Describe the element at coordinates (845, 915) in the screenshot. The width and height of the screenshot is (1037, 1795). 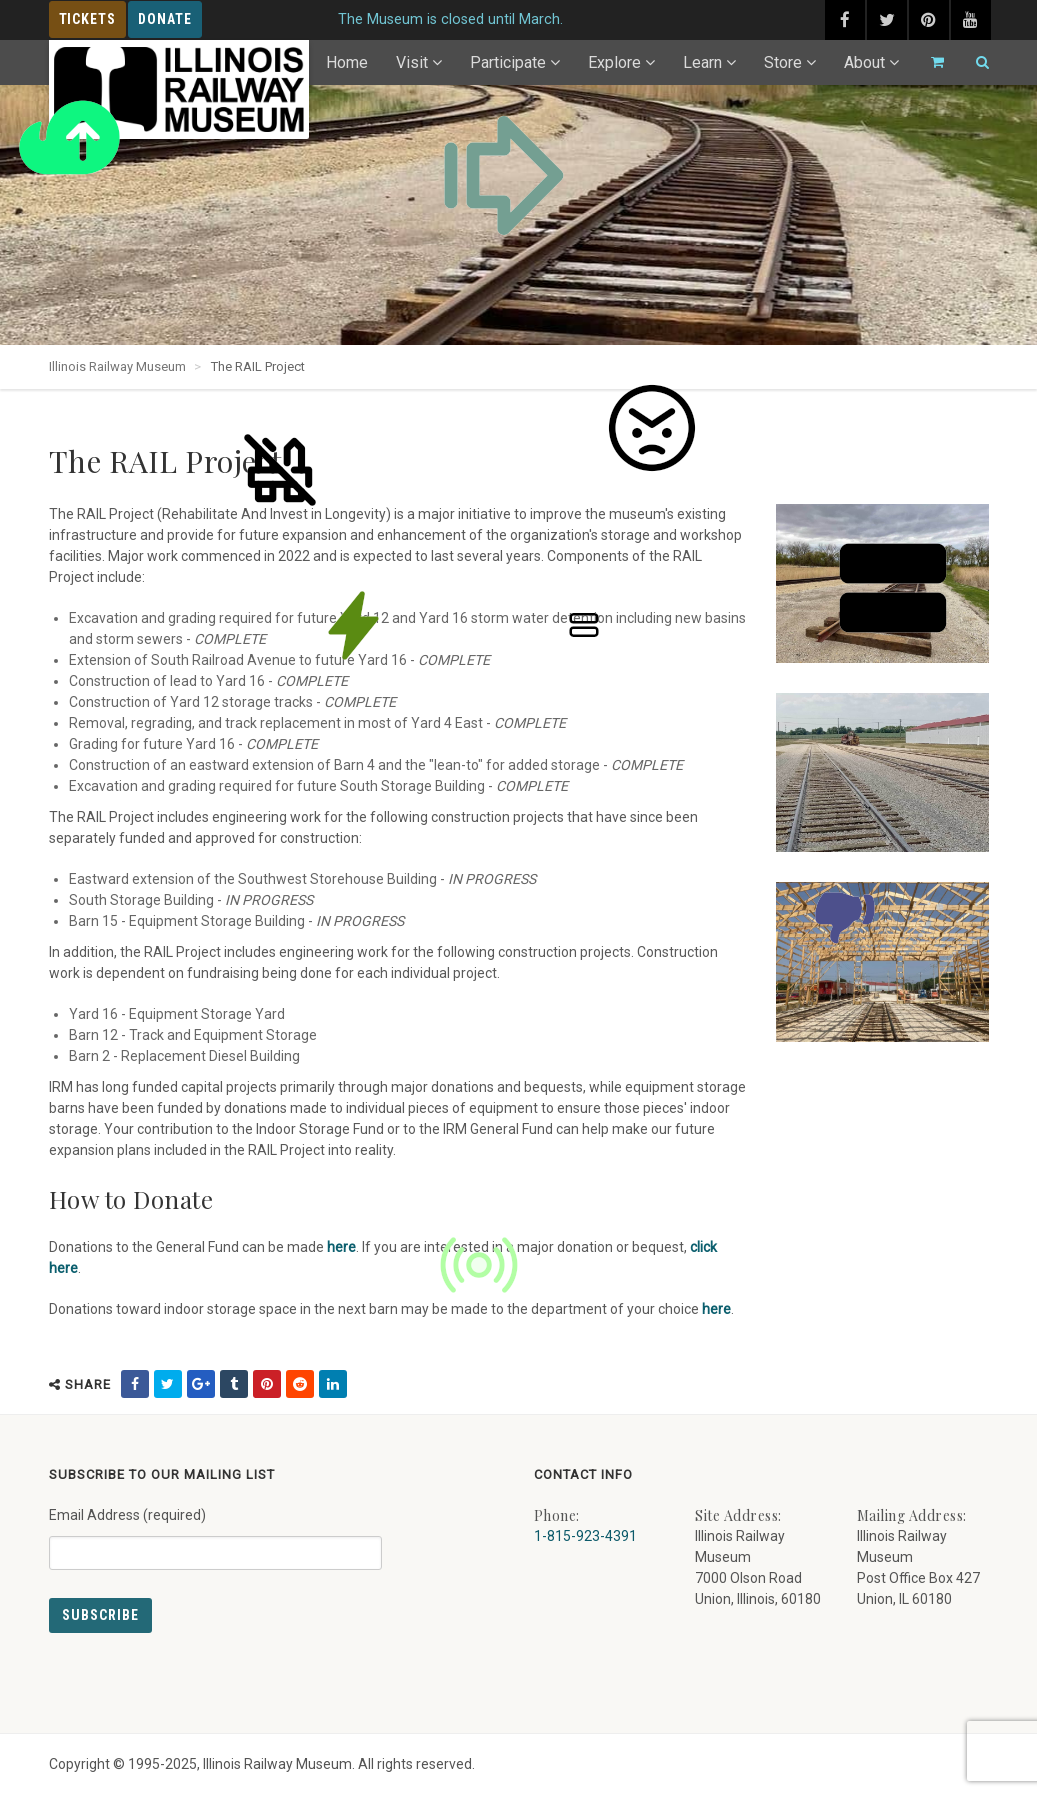
I see `dislike or downvote content` at that location.